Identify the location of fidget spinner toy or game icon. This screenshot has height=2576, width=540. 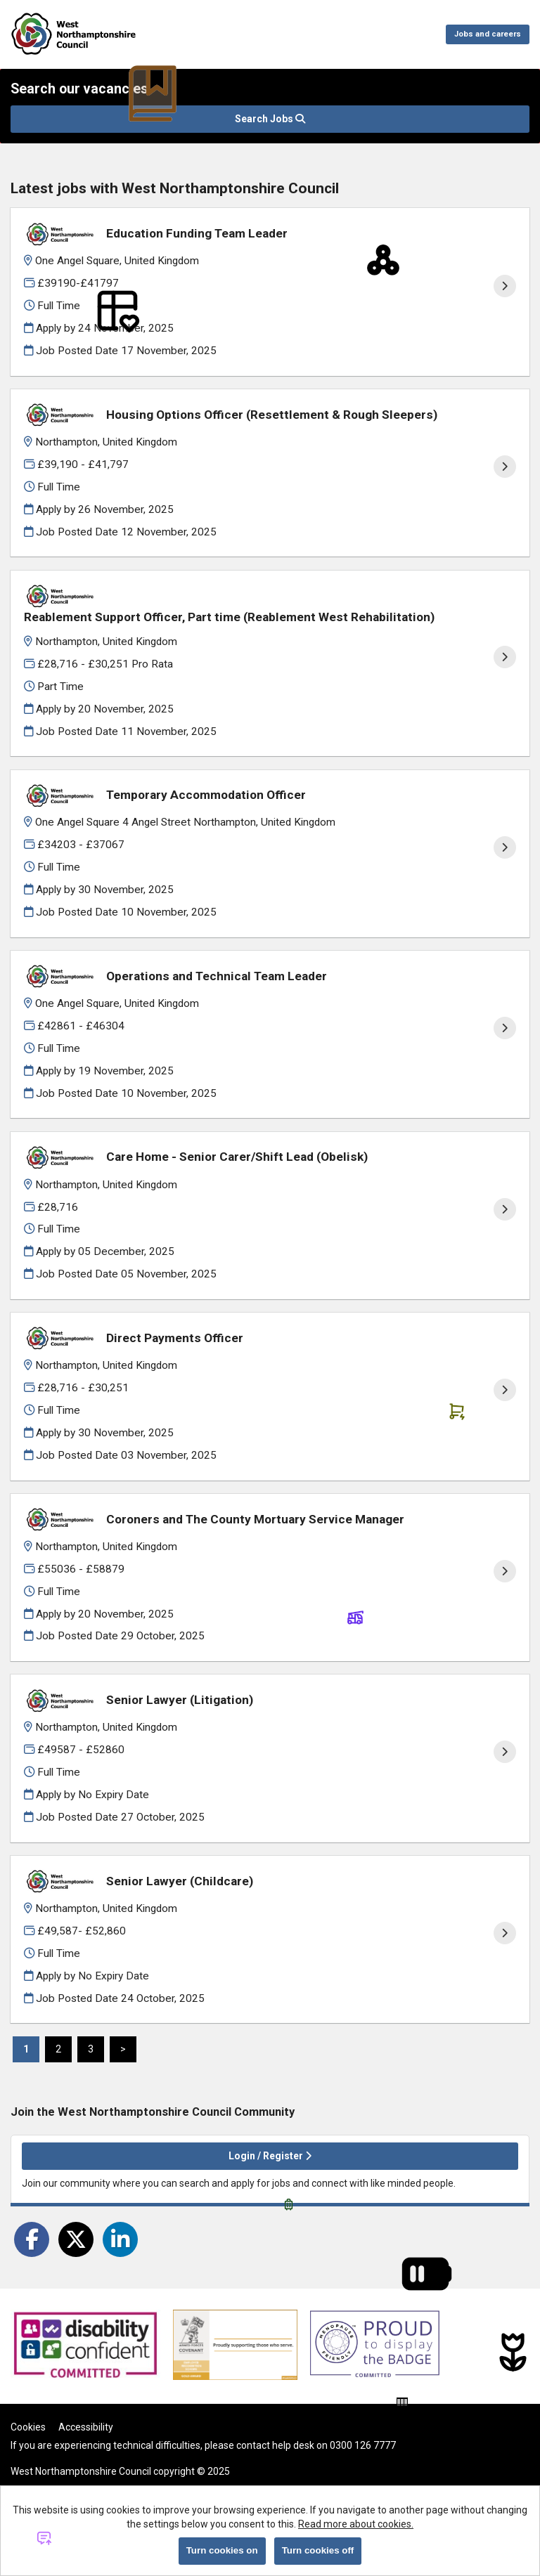
(383, 262).